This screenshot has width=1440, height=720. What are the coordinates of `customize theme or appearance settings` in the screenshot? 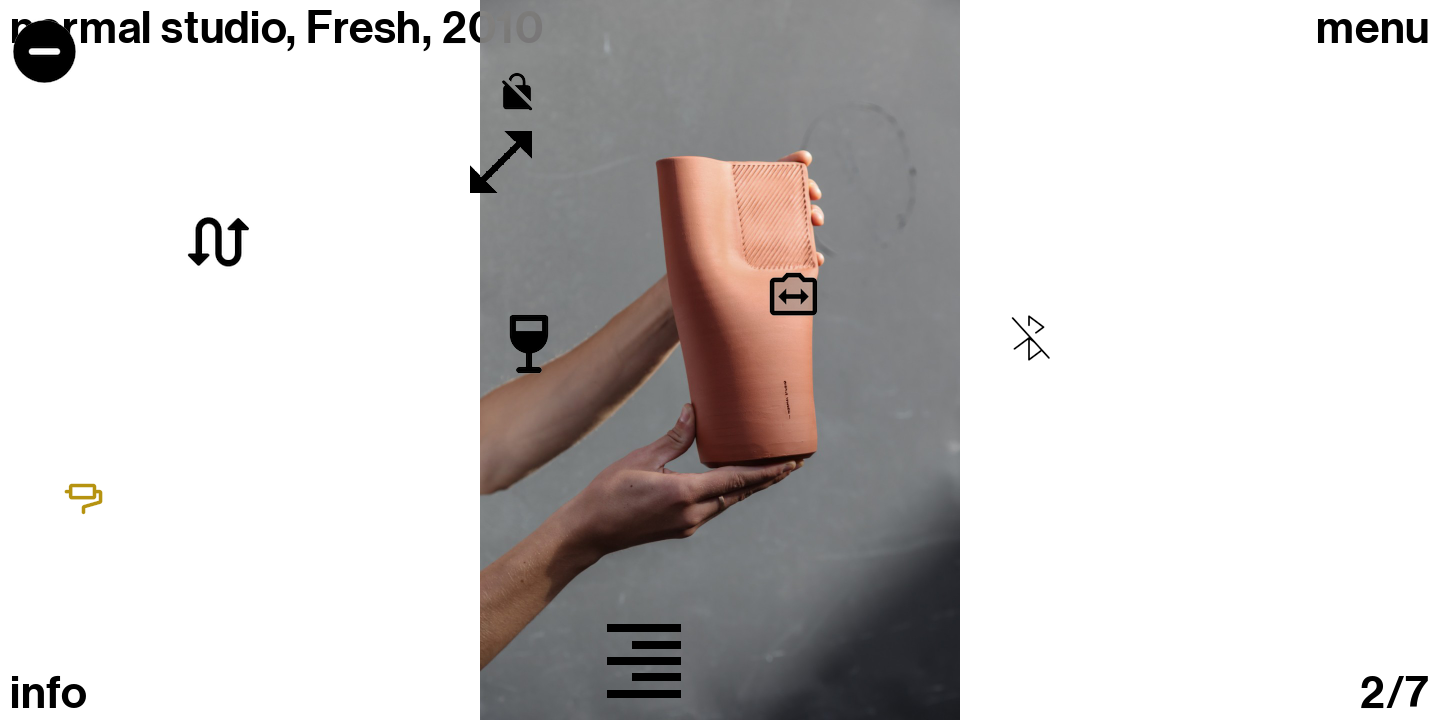 It's located at (83, 496).